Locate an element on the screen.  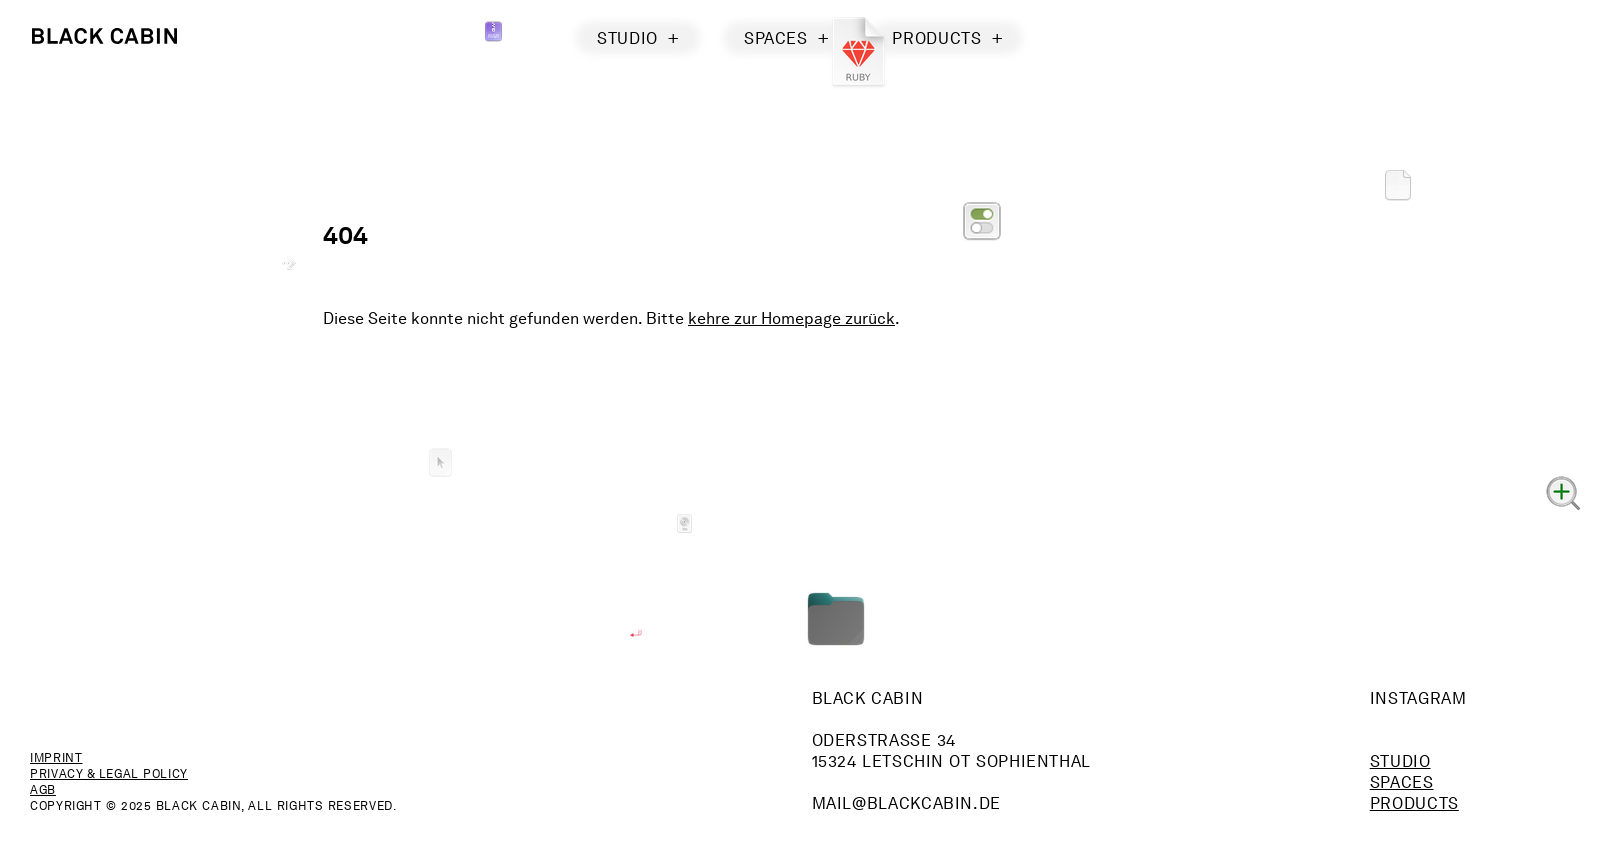
ruby programming language source file is located at coordinates (858, 52).